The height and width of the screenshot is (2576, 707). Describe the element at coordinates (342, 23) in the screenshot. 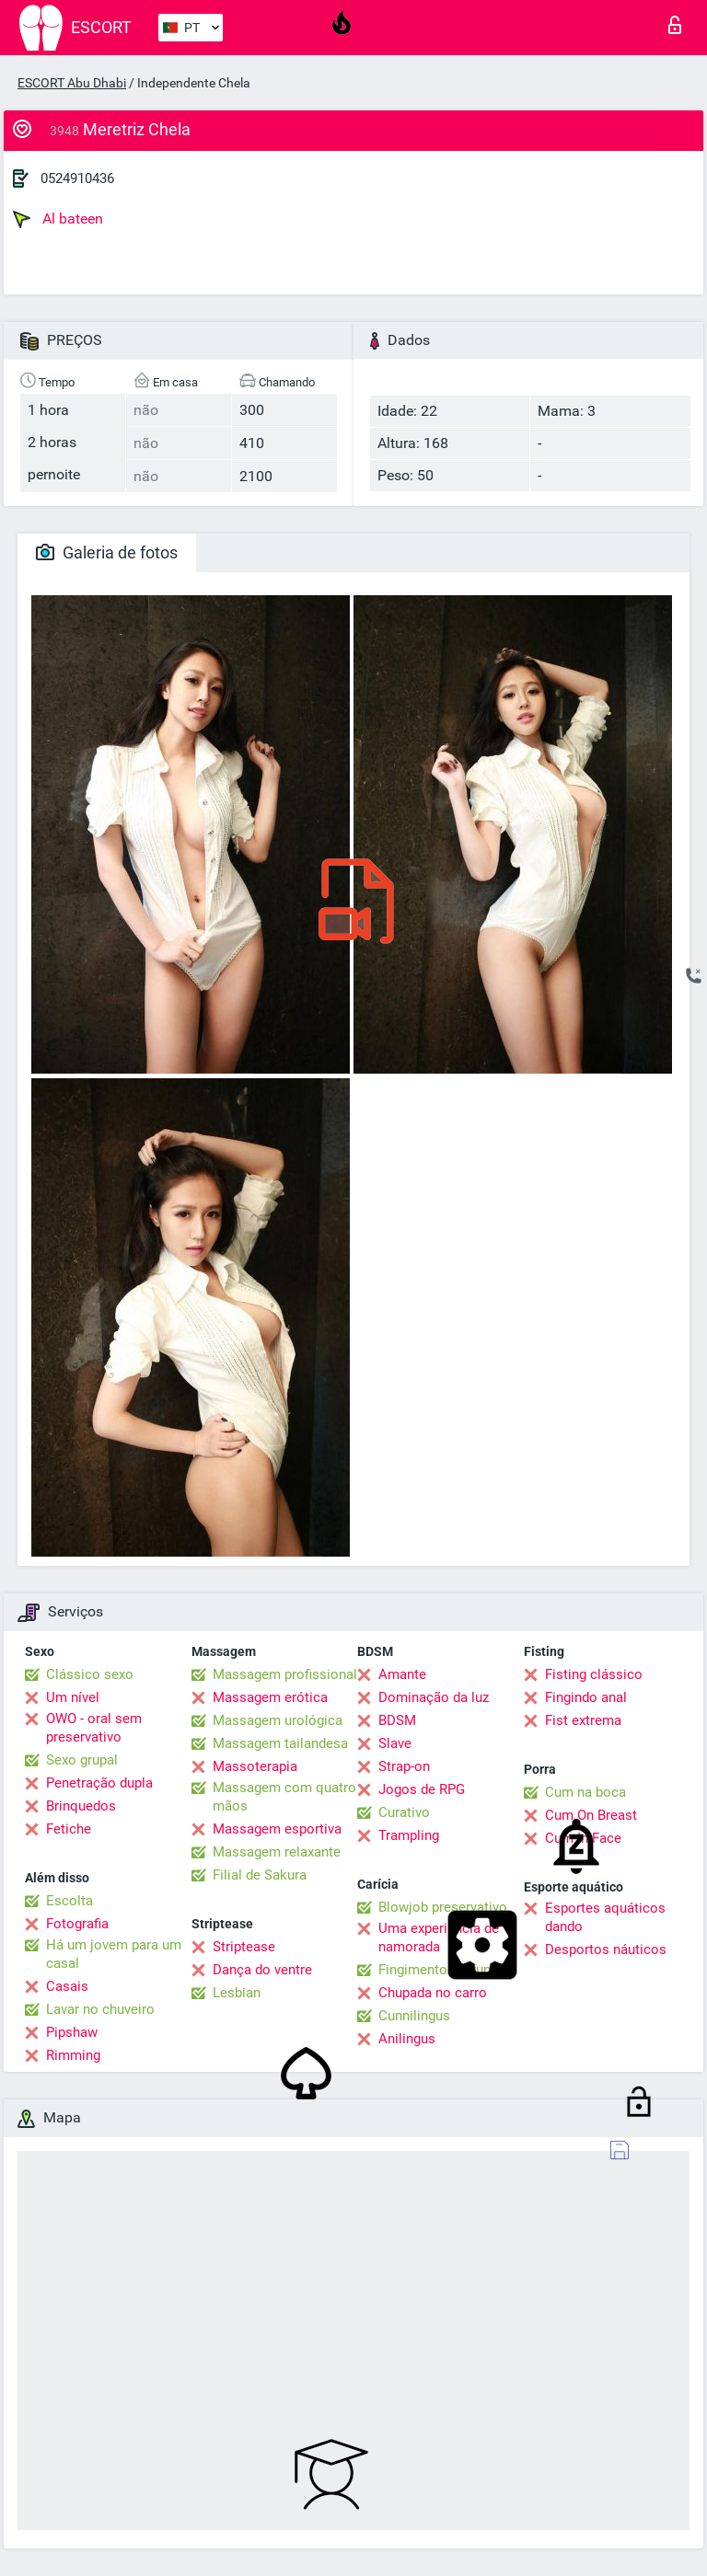

I see `locate nearby fire stations or emergency services` at that location.